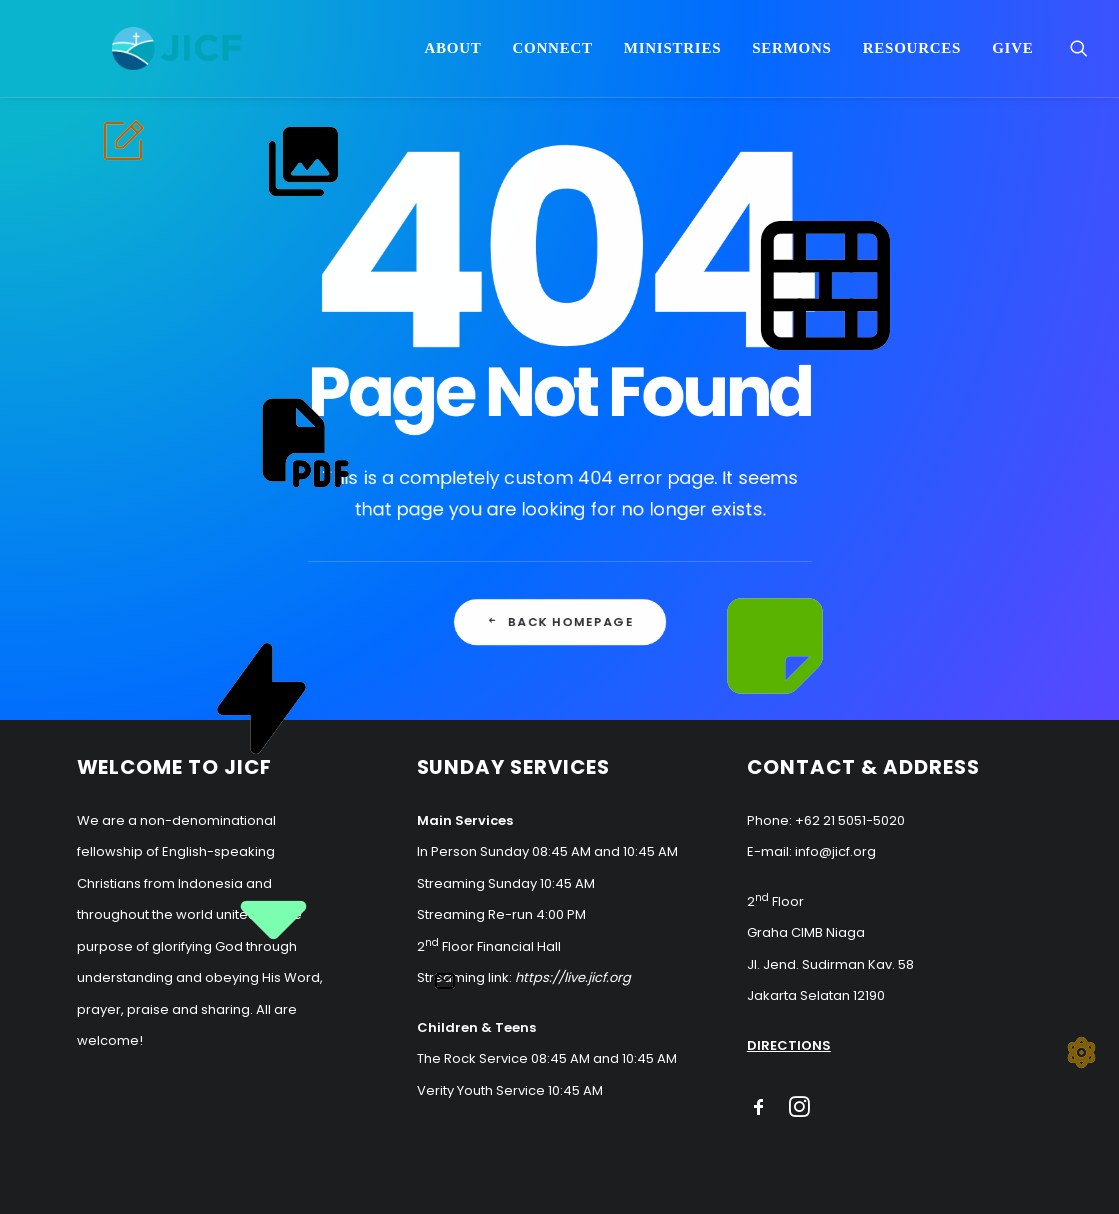 The width and height of the screenshot is (1119, 1214). What do you see at coordinates (445, 981) in the screenshot?
I see `open your email inbox` at bounding box center [445, 981].